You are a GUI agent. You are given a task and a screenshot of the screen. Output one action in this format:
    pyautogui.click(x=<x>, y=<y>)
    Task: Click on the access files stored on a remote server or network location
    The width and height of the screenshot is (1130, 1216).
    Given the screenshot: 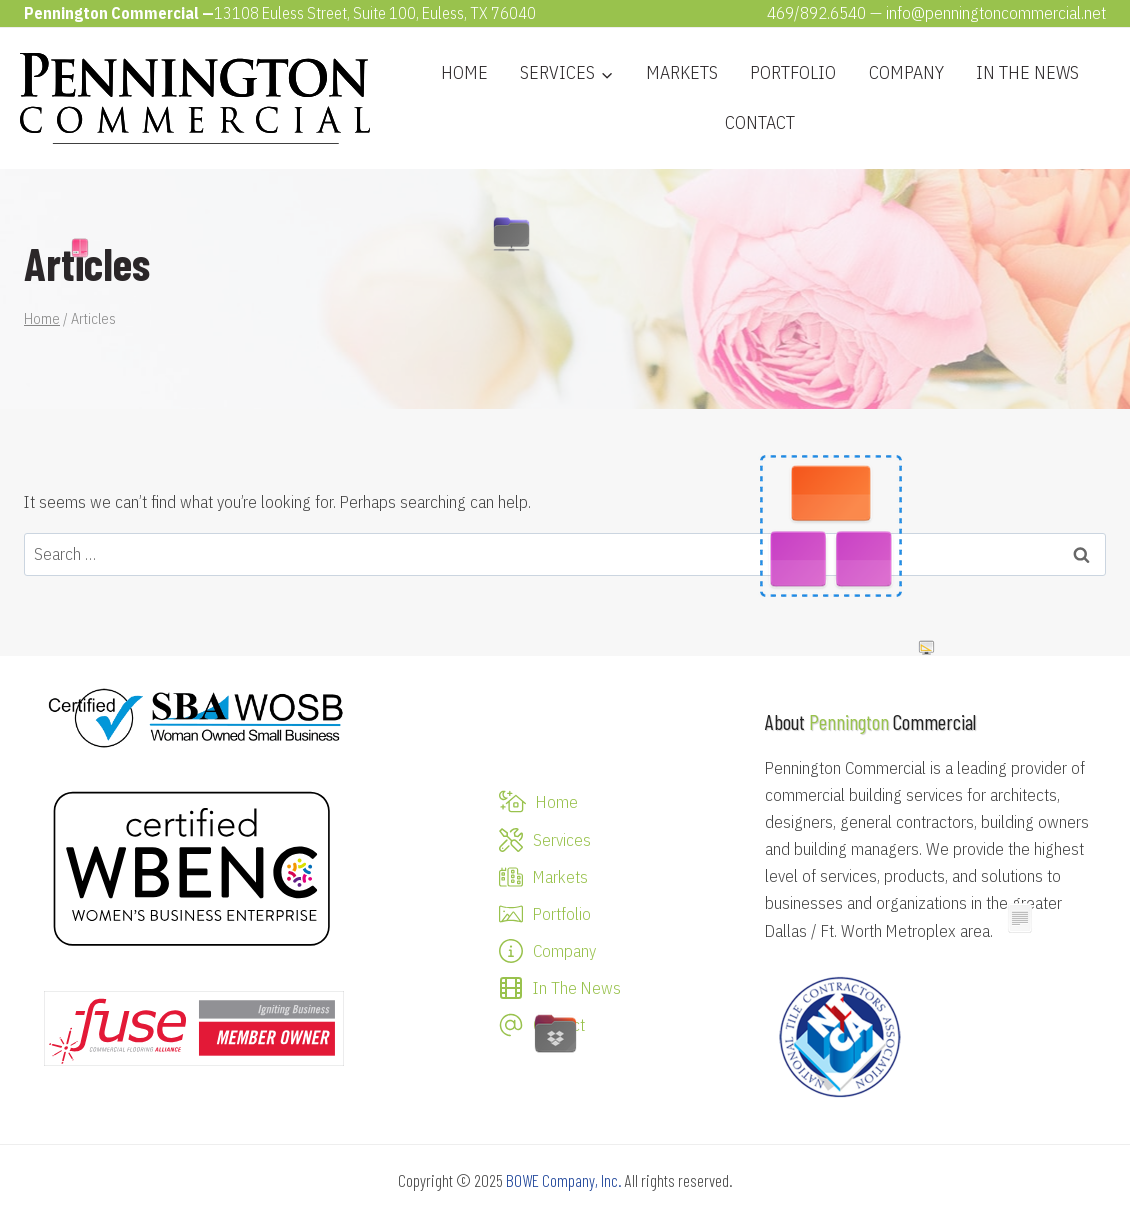 What is the action you would take?
    pyautogui.click(x=511, y=233)
    